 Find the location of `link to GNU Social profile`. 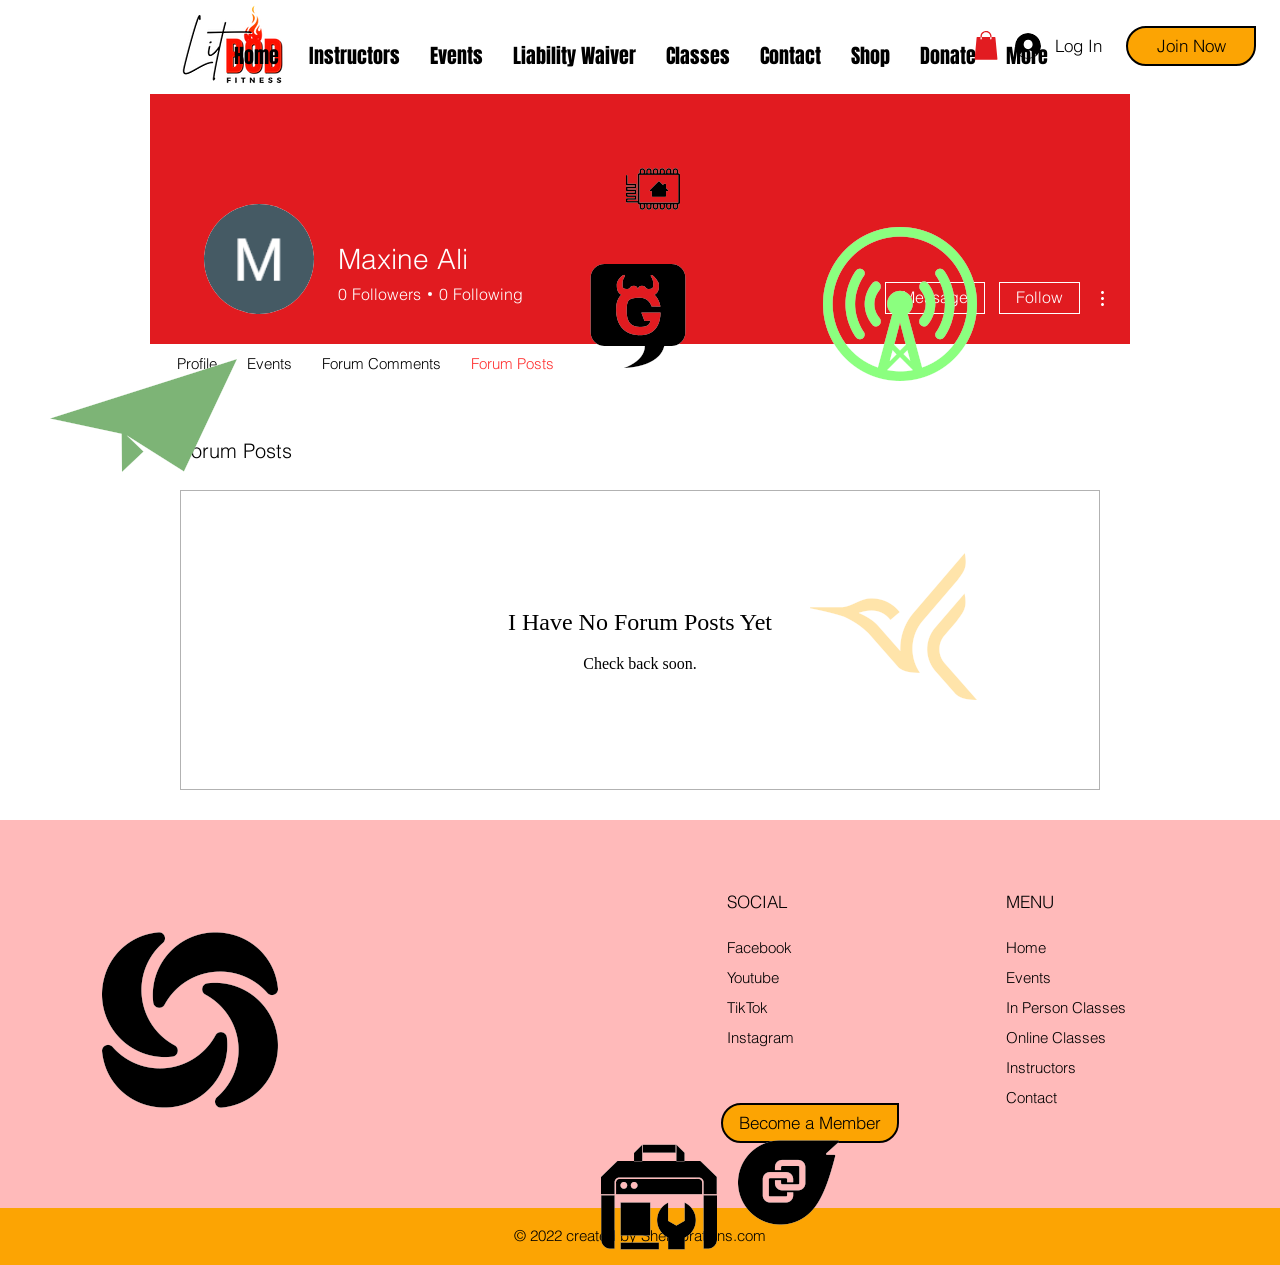

link to GNU Social profile is located at coordinates (638, 316).